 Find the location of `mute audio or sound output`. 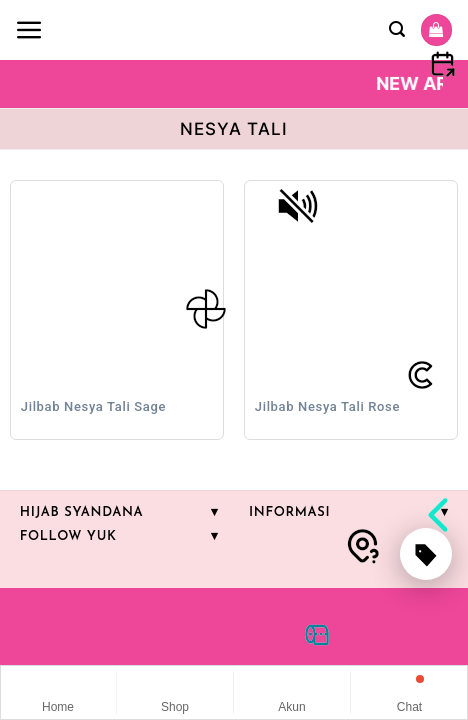

mute audio or sound output is located at coordinates (298, 206).